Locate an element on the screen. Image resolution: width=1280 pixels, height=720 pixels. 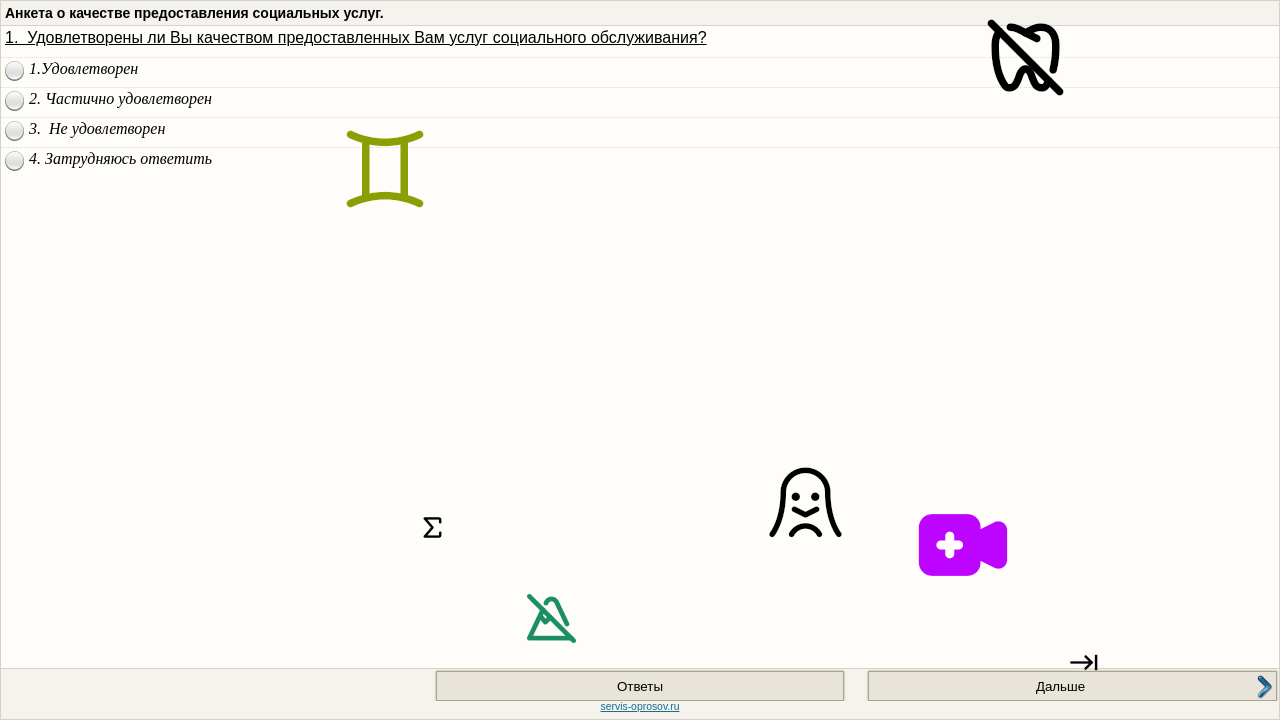
gemini zodiac sign symbol is located at coordinates (385, 169).